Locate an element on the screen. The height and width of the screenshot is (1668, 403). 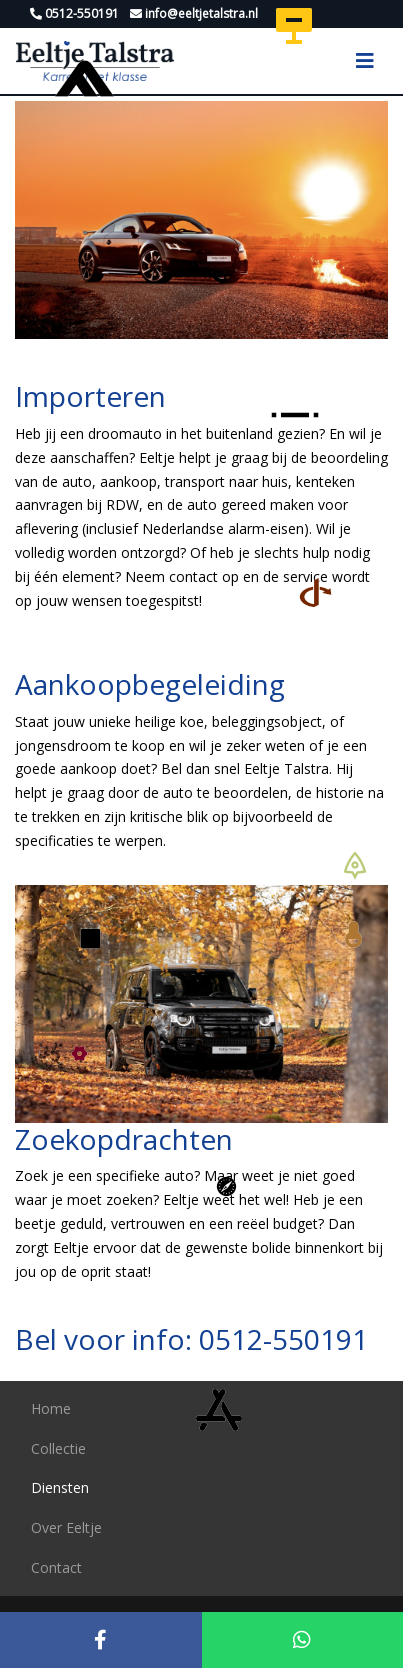
indicates a reserved or held item is located at coordinates (294, 26).